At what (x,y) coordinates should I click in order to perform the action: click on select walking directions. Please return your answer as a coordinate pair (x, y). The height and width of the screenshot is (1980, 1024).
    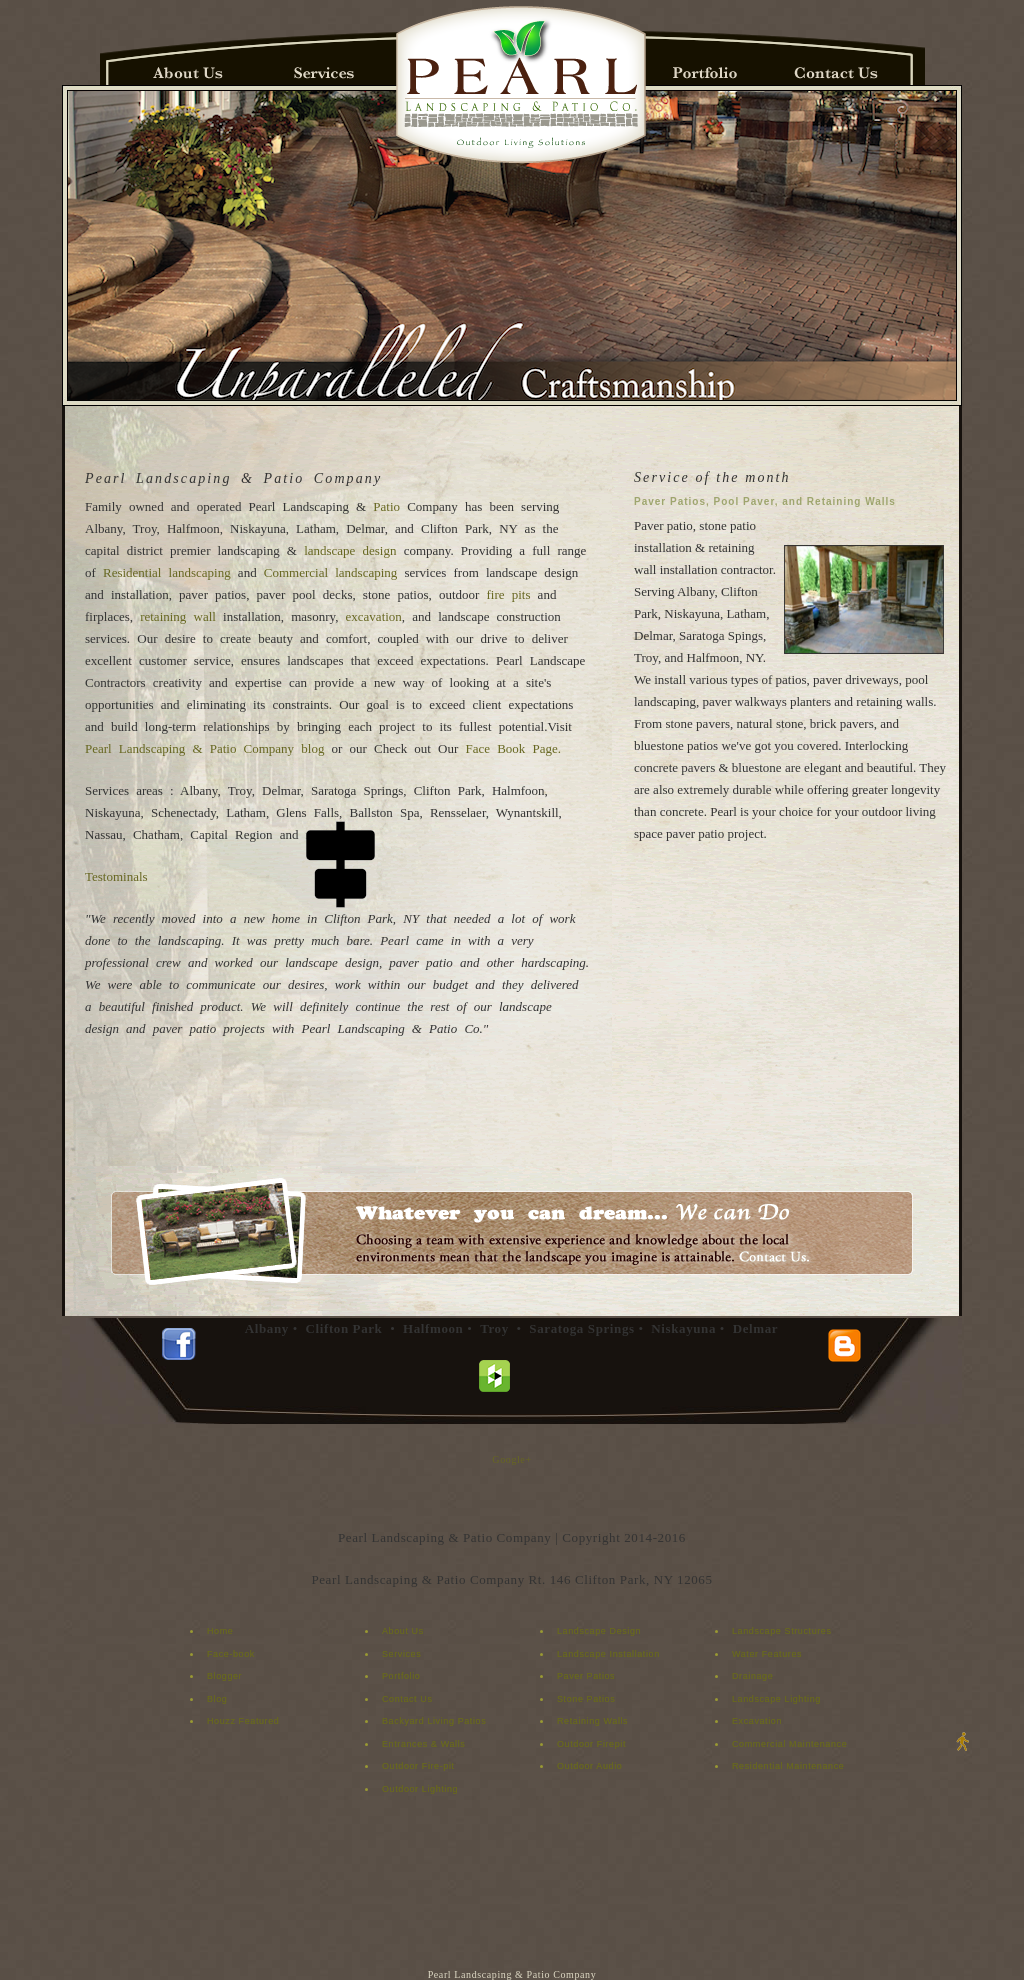
    Looking at the image, I should click on (962, 1741).